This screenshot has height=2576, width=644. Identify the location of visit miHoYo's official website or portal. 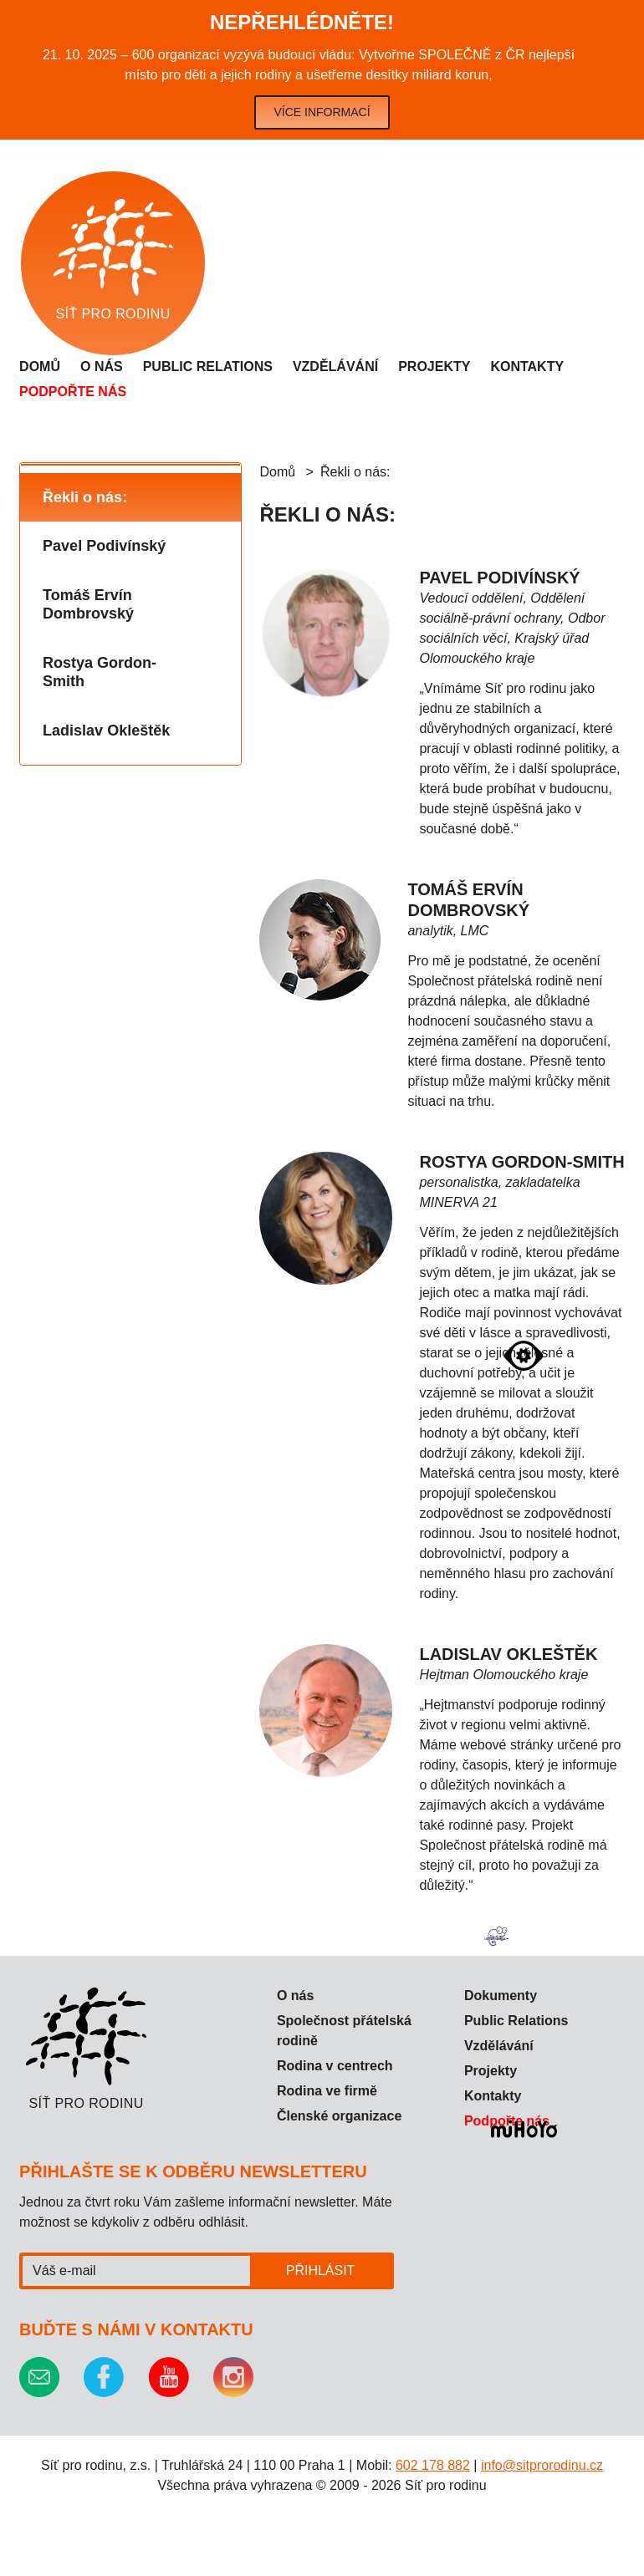
(524, 2129).